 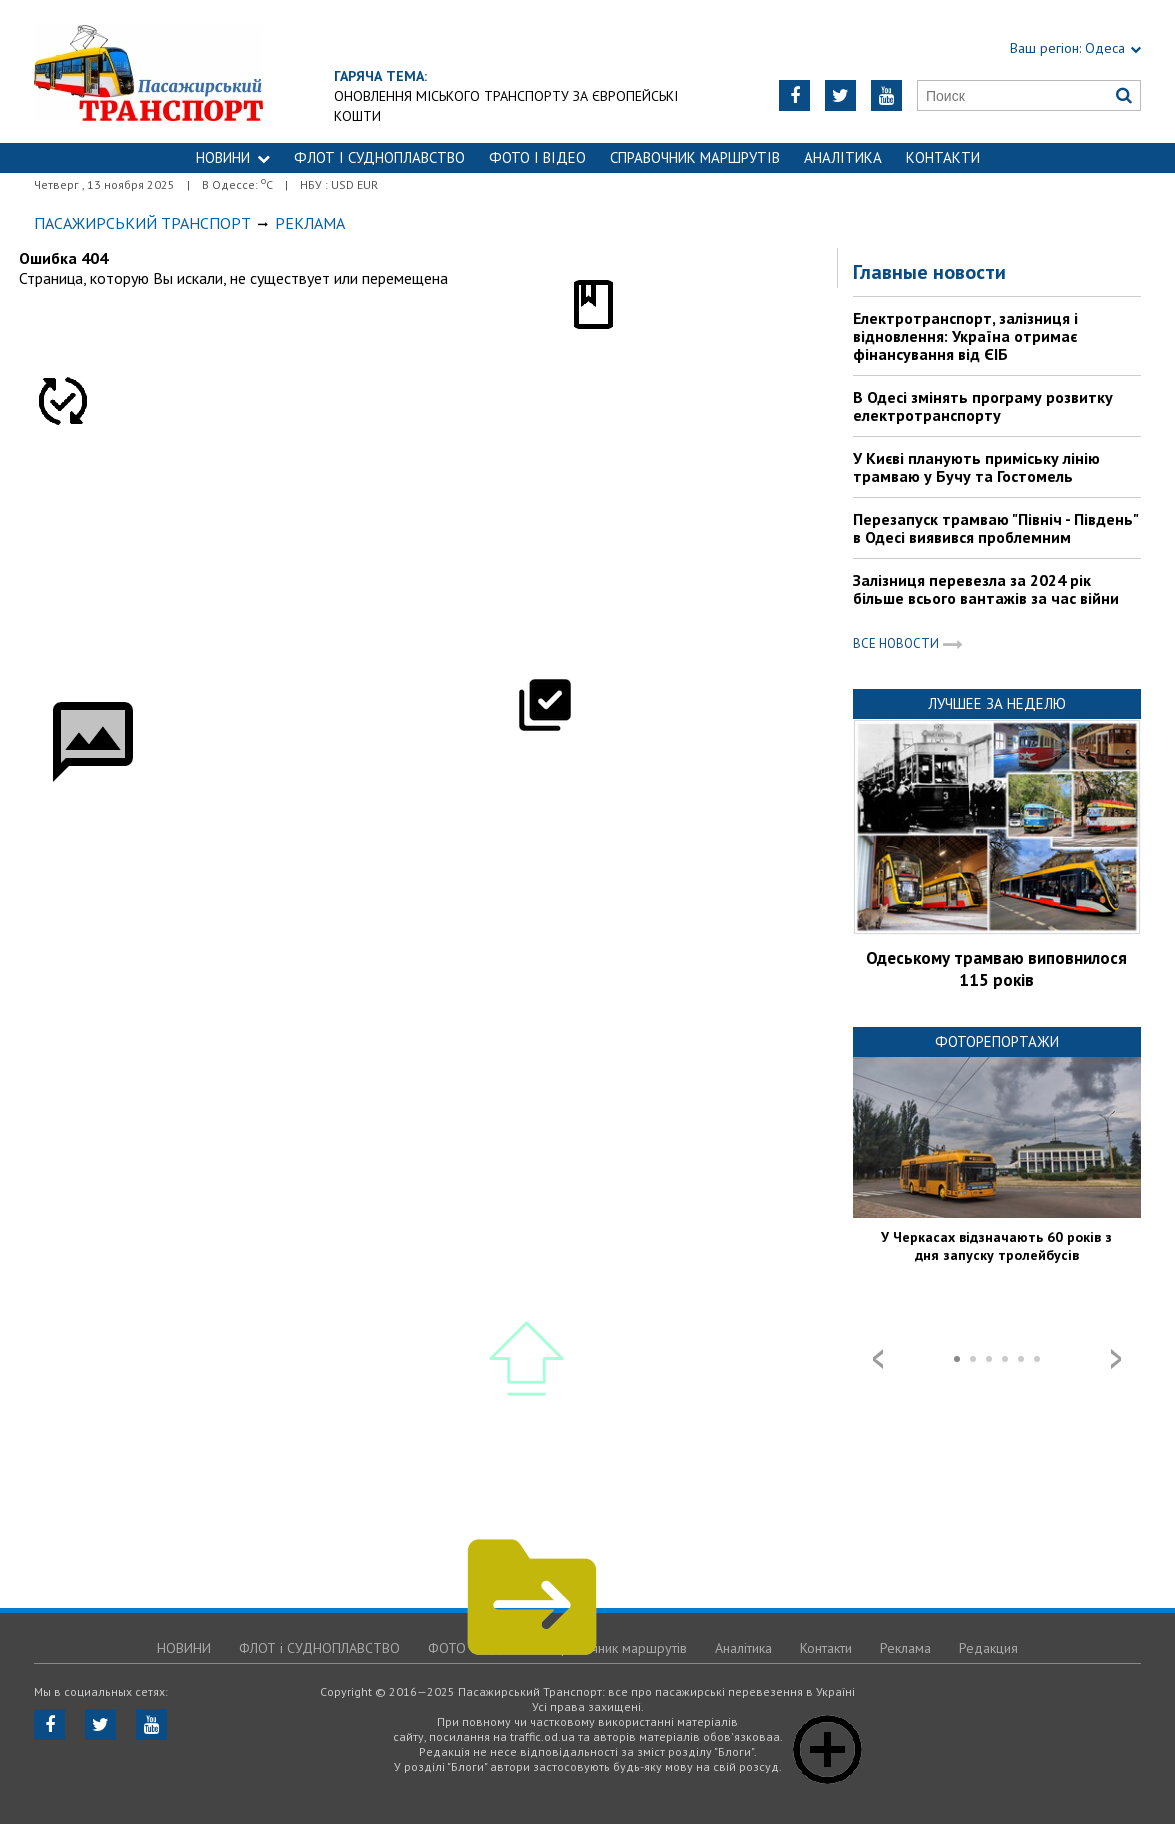 I want to click on access your classes or courses, so click(x=593, y=304).